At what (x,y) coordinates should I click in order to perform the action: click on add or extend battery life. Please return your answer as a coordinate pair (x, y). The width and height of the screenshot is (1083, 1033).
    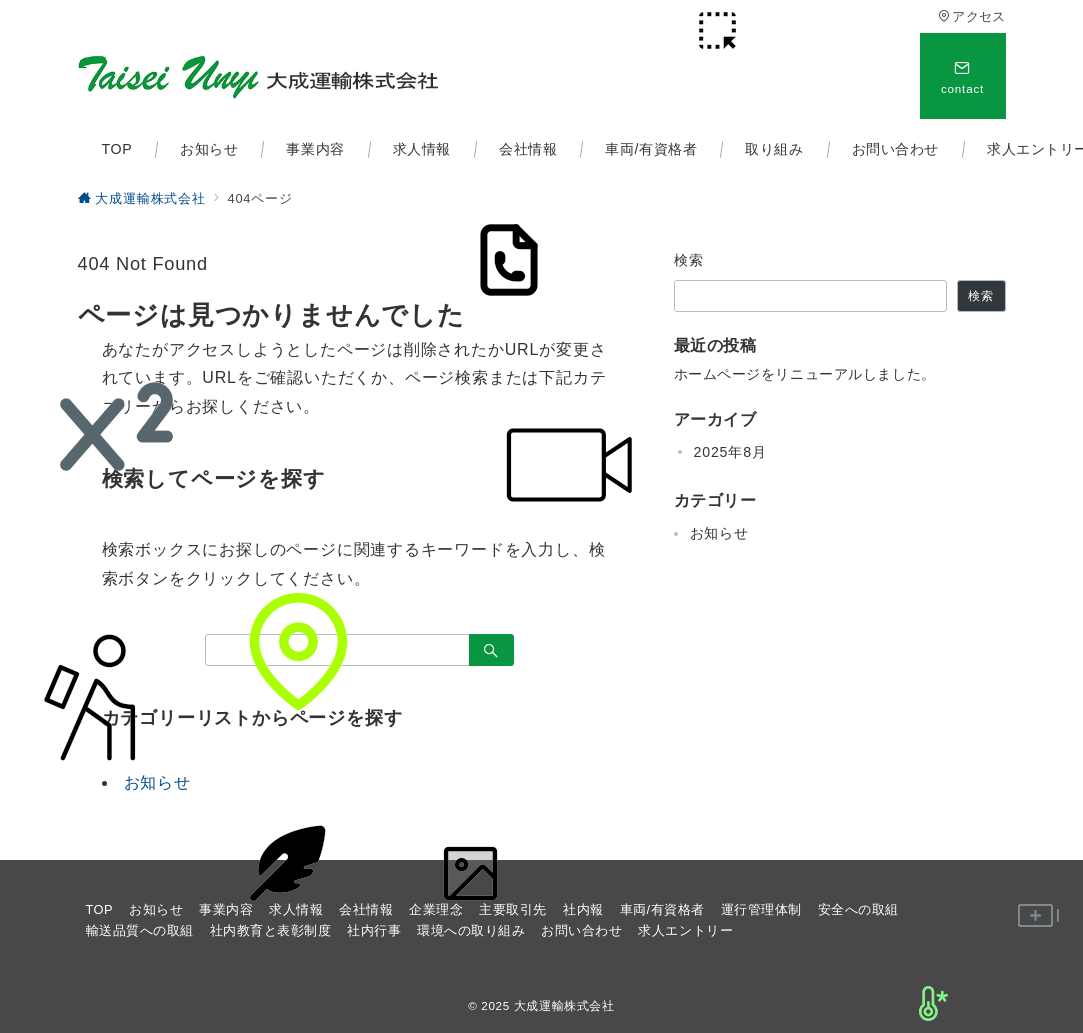
    Looking at the image, I should click on (1037, 915).